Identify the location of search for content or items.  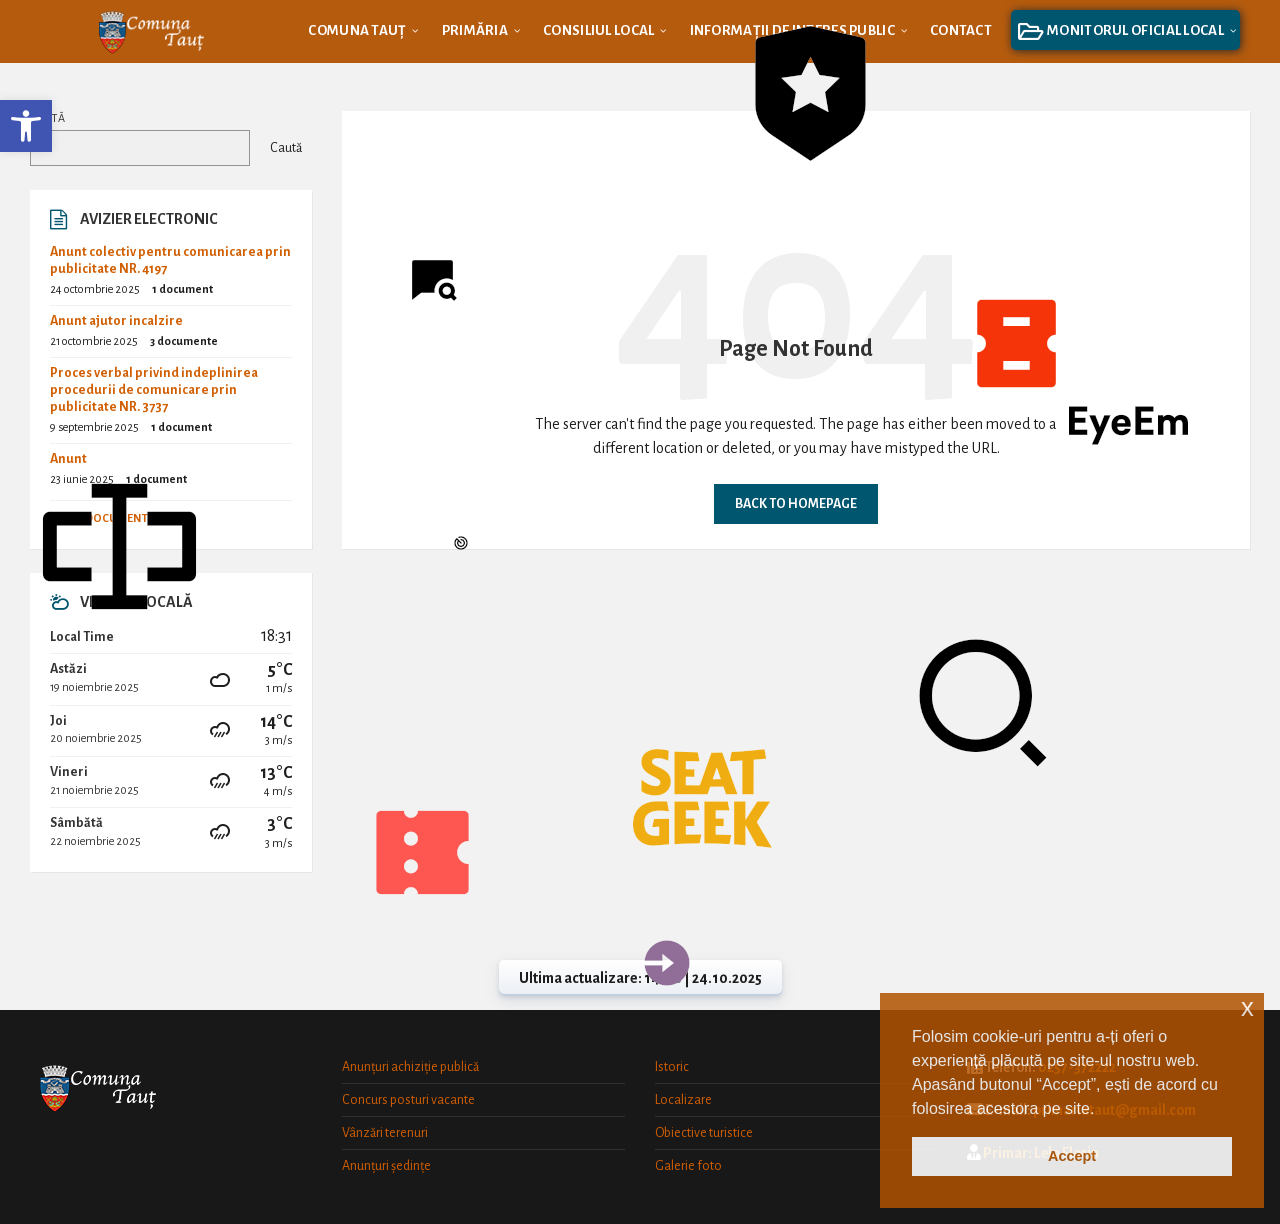
(982, 702).